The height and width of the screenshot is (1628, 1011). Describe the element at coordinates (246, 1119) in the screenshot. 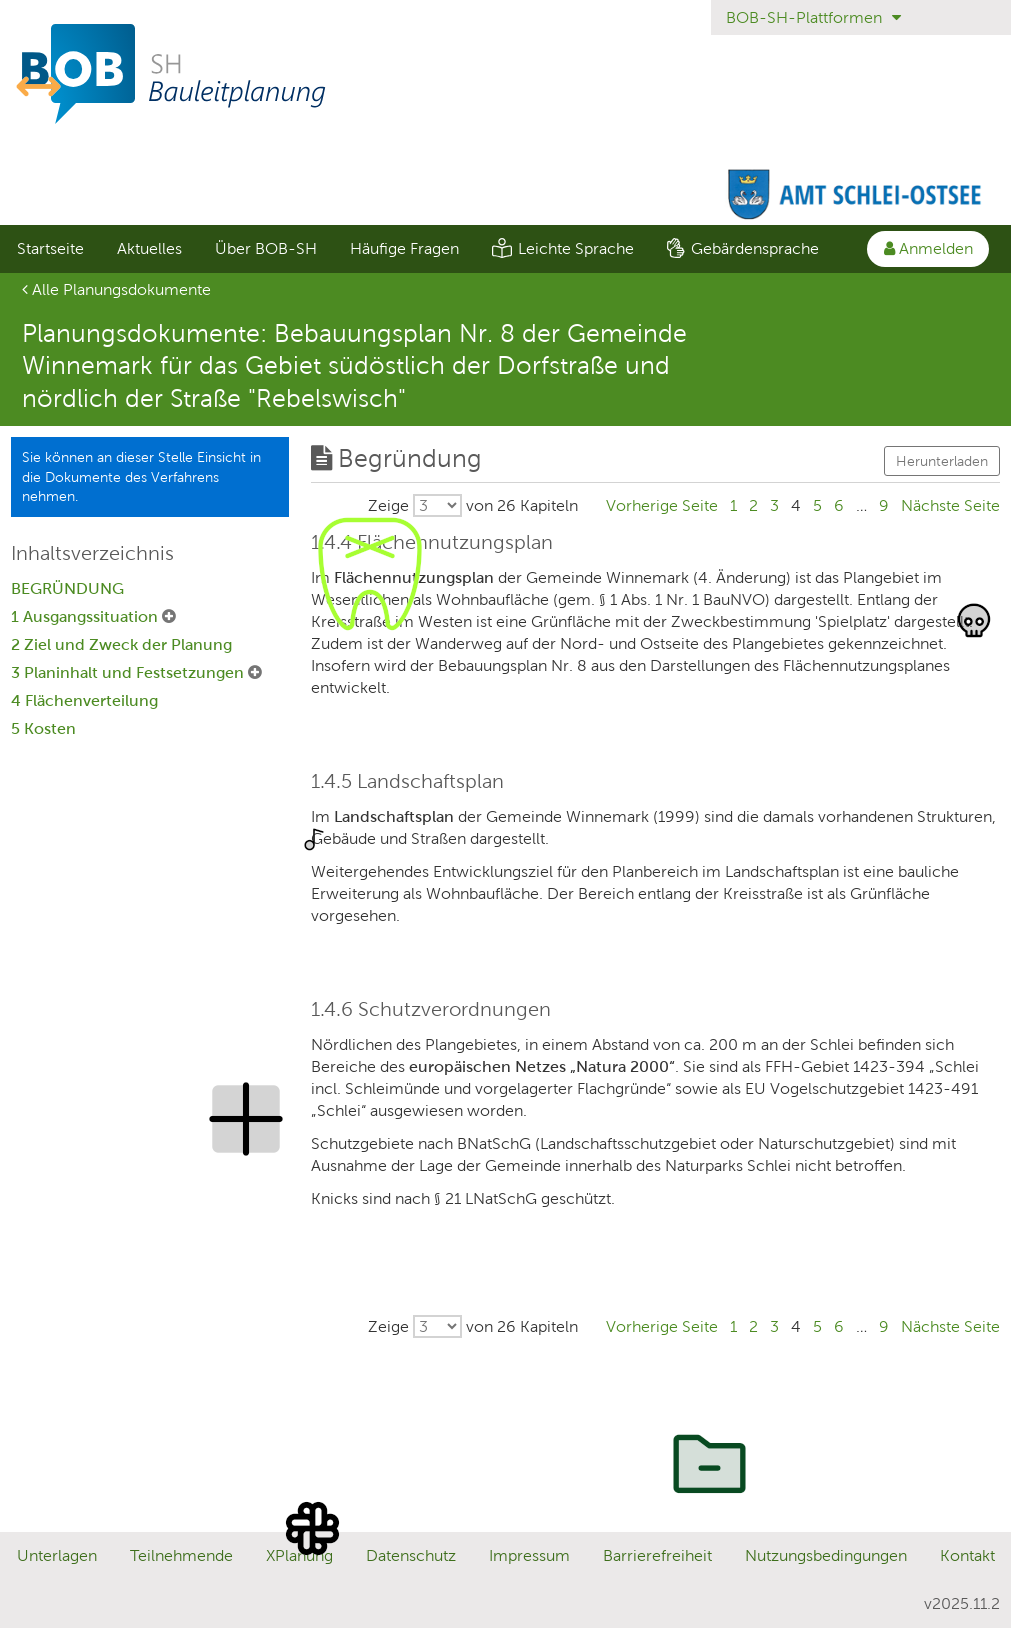

I see `add a new item` at that location.